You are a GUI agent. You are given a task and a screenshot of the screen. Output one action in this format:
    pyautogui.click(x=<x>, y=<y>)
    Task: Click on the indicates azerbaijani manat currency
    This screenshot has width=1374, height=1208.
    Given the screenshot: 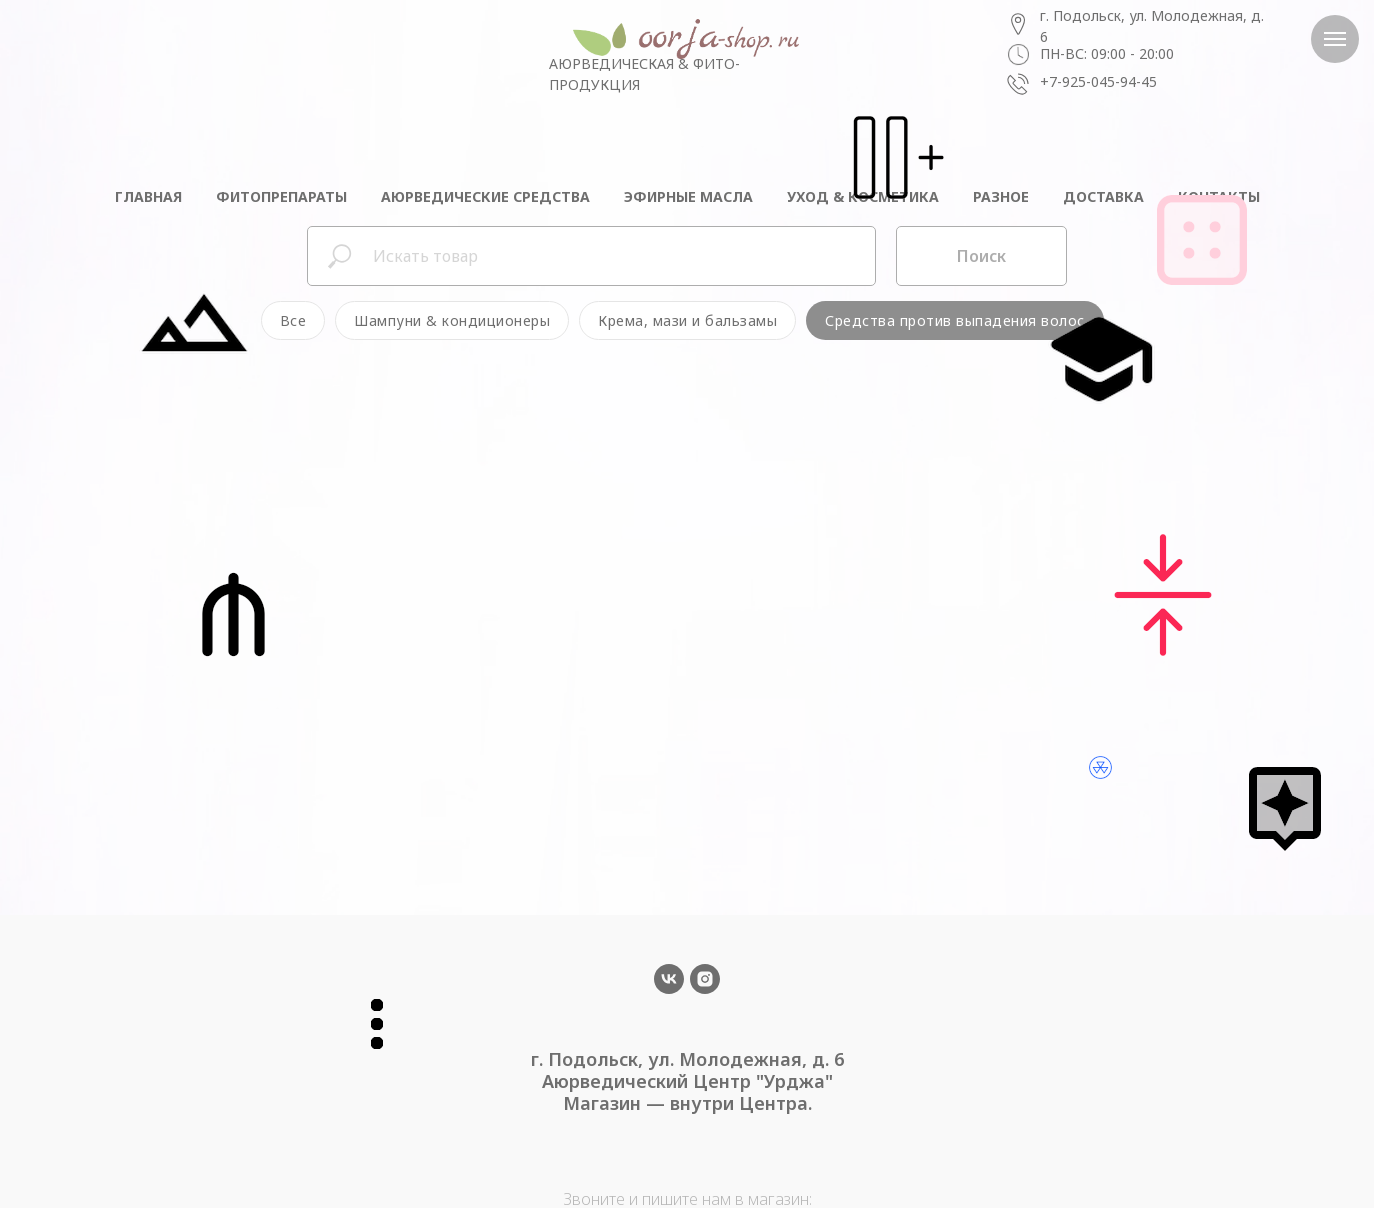 What is the action you would take?
    pyautogui.click(x=233, y=614)
    